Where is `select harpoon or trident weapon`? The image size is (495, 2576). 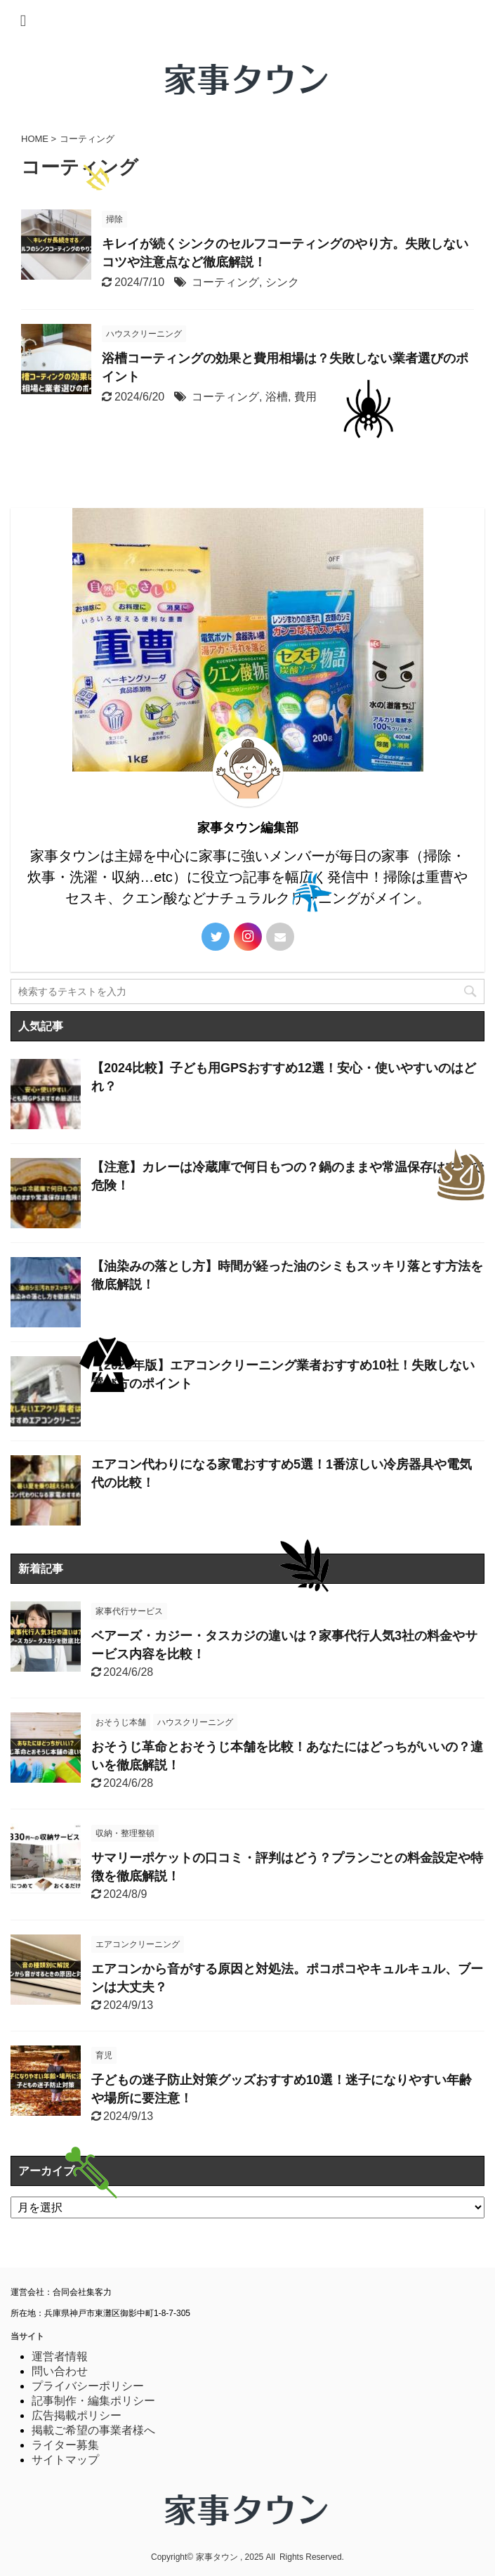
select harpoon or trident weapon is located at coordinates (96, 177).